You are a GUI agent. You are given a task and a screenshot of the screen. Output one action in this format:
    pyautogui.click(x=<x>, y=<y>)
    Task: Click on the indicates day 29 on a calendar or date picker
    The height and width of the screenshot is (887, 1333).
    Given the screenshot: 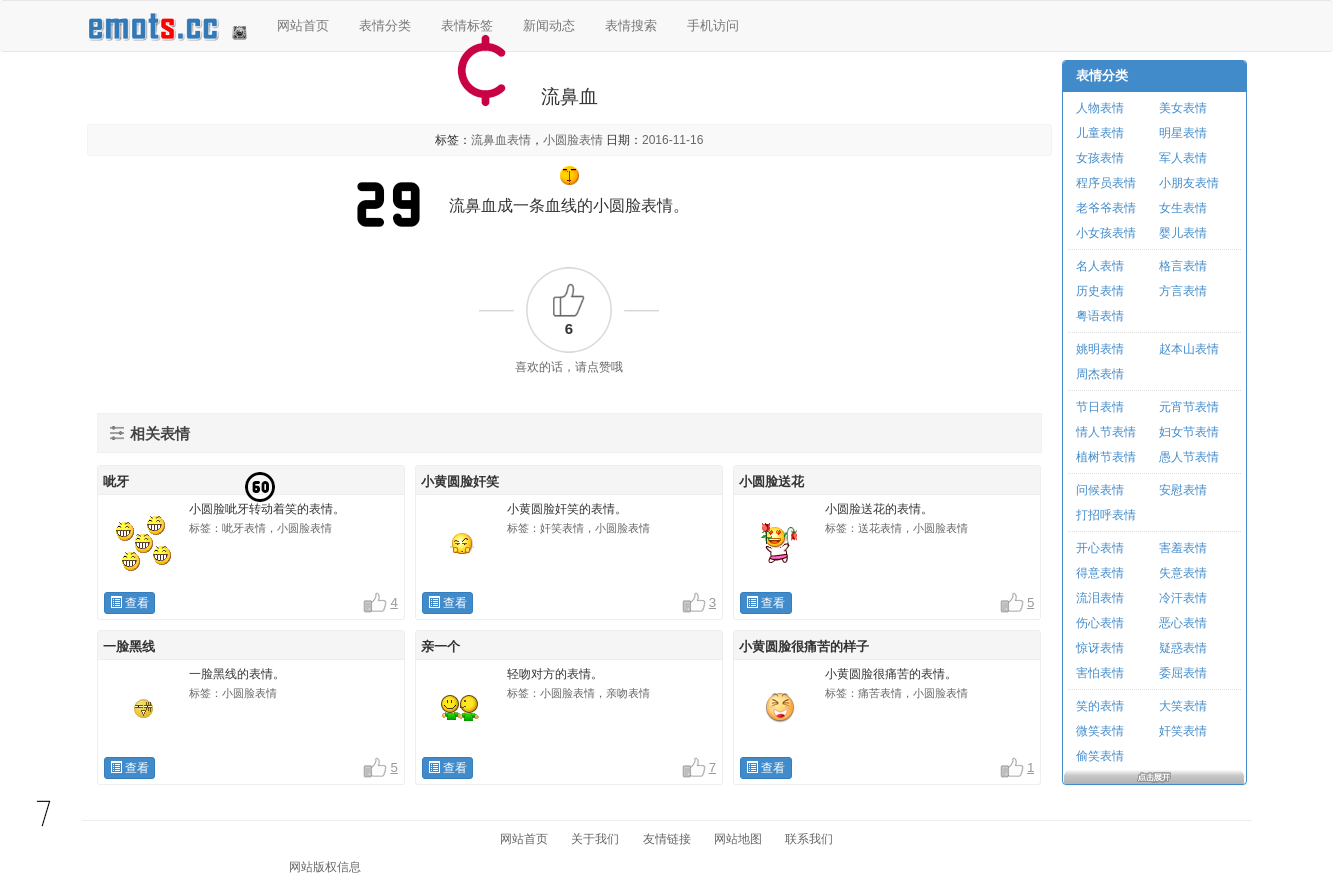 What is the action you would take?
    pyautogui.click(x=388, y=204)
    